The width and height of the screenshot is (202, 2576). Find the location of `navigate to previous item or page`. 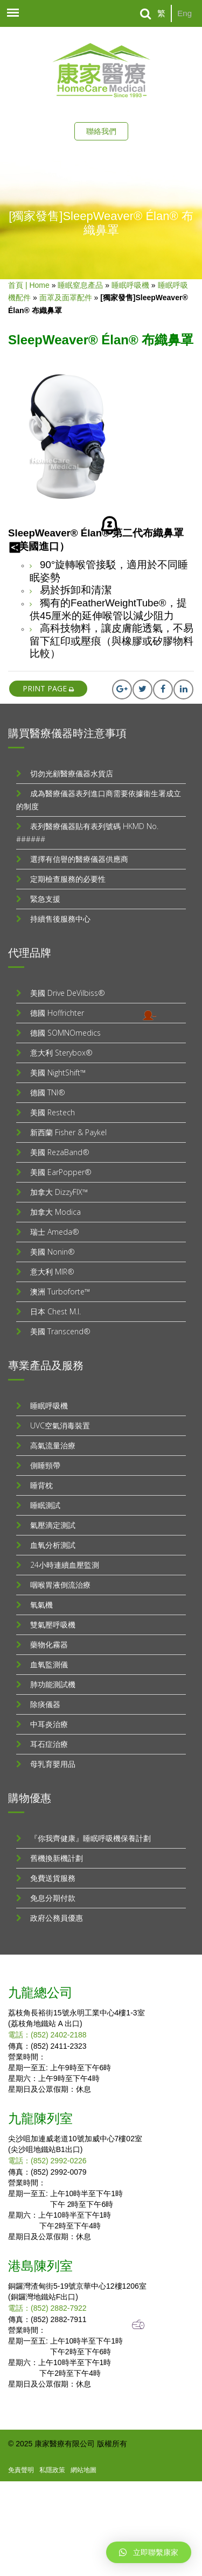

navigate to previous item or page is located at coordinates (15, 547).